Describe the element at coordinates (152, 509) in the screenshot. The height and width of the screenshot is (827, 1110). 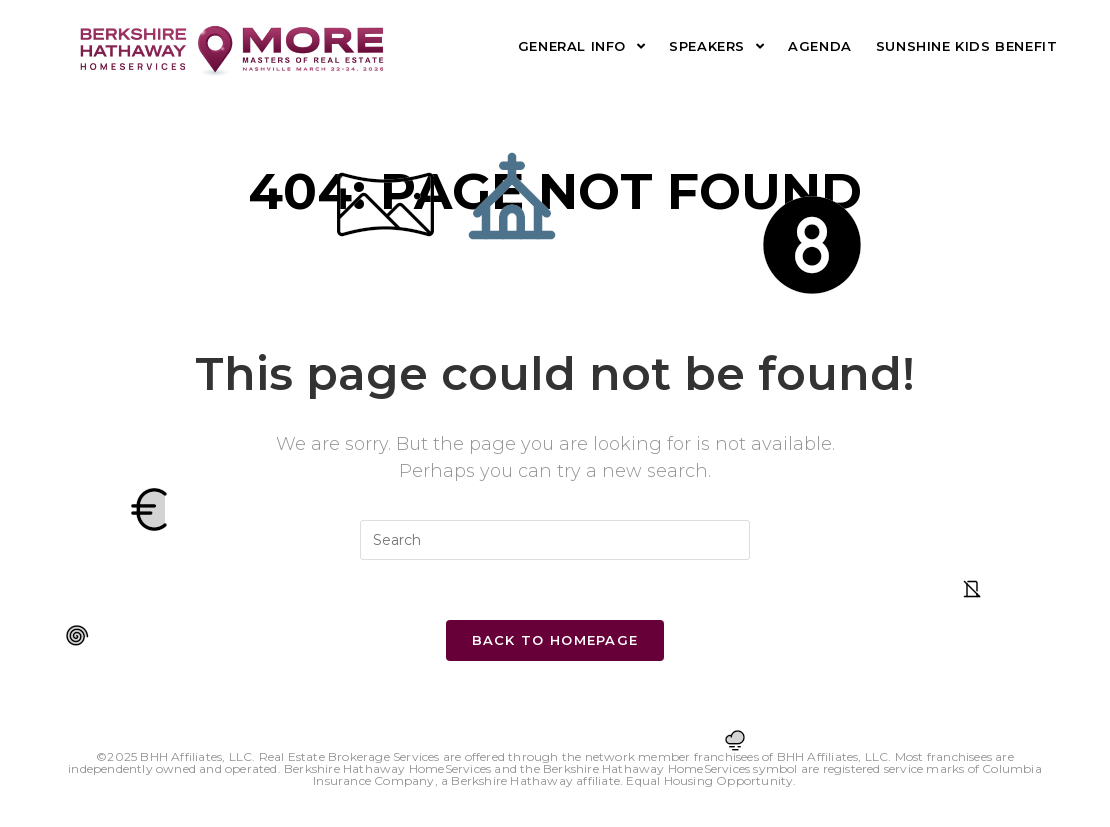
I see `view euro currency or pricing` at that location.